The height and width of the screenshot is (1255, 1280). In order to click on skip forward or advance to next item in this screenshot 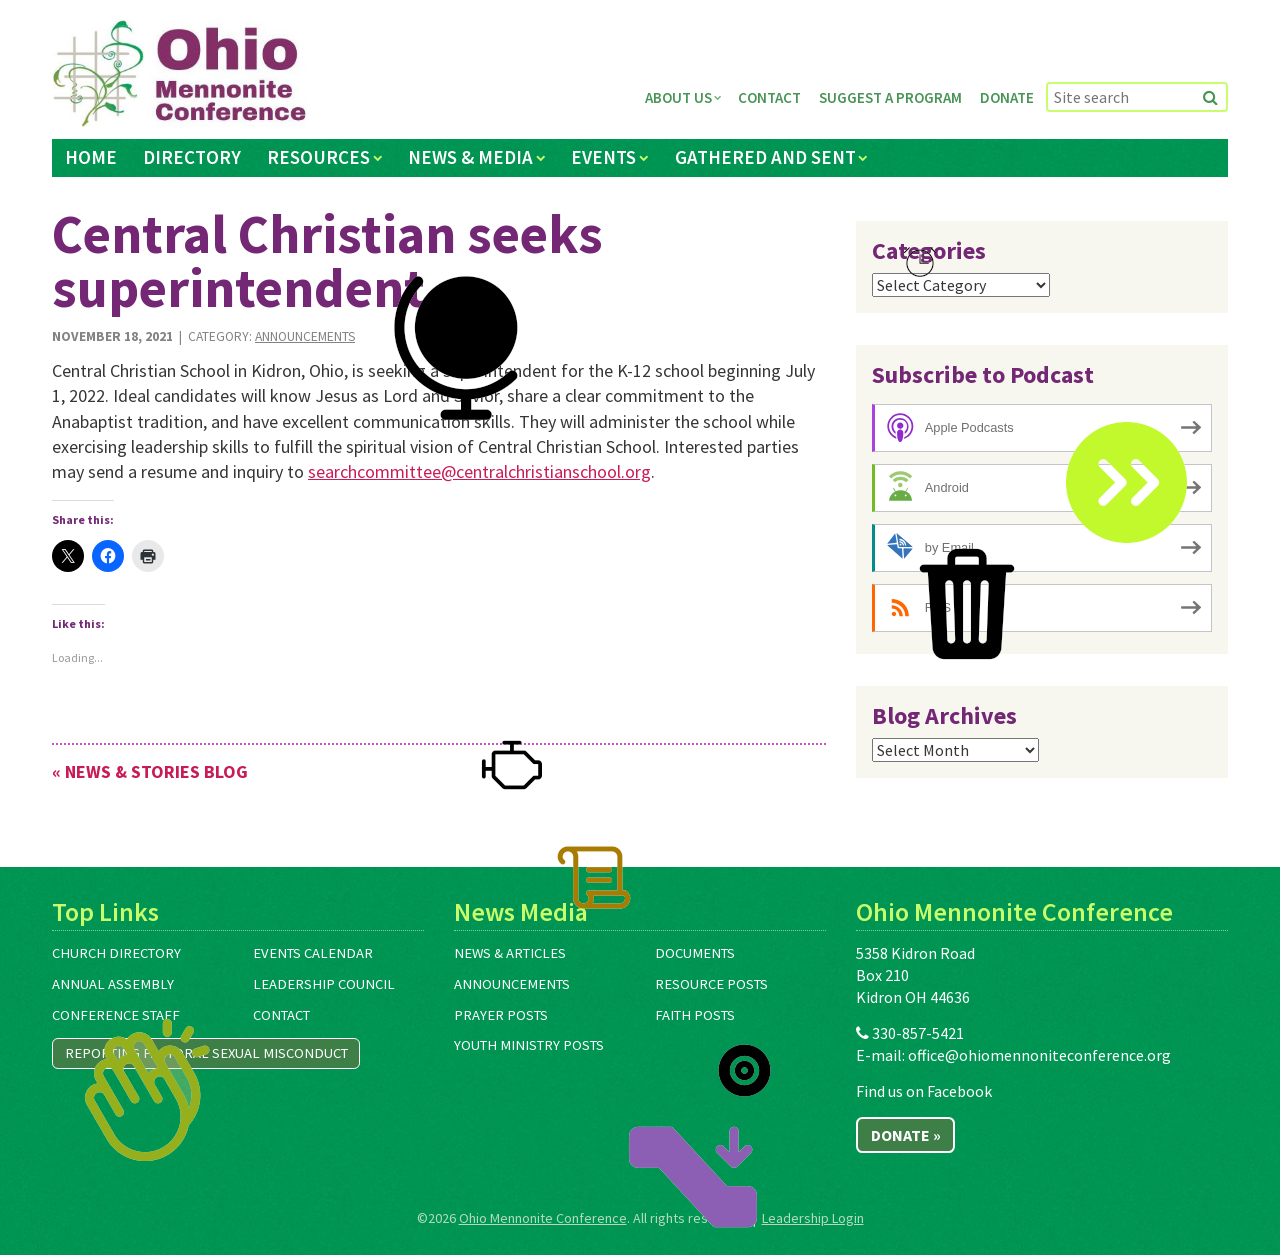, I will do `click(1126, 482)`.